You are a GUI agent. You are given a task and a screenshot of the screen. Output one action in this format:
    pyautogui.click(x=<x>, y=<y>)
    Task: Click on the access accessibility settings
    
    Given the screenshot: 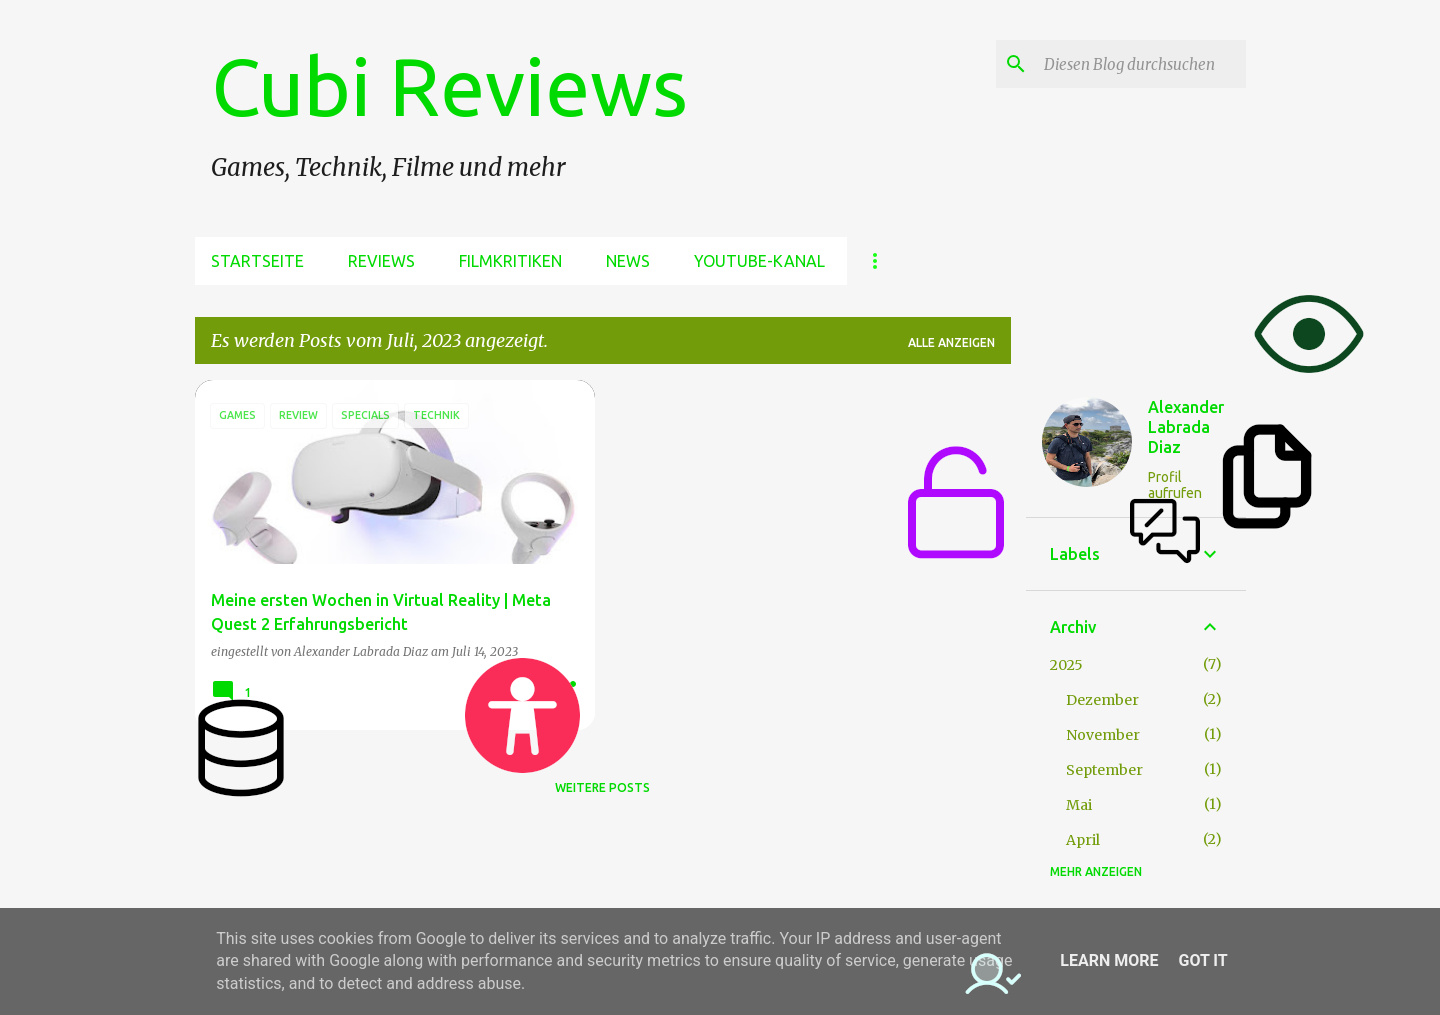 What is the action you would take?
    pyautogui.click(x=522, y=715)
    